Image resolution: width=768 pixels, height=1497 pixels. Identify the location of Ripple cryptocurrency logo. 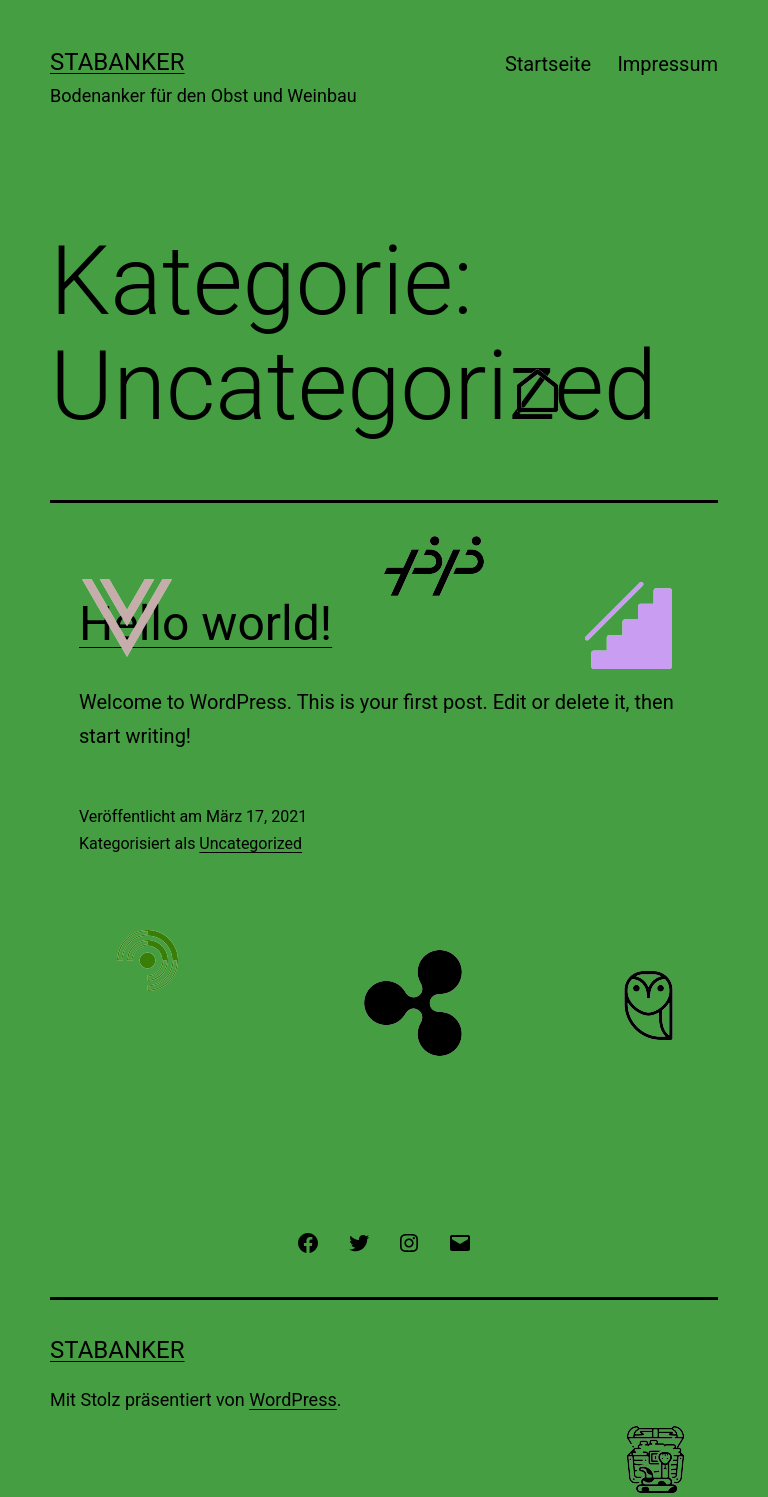
(413, 1003).